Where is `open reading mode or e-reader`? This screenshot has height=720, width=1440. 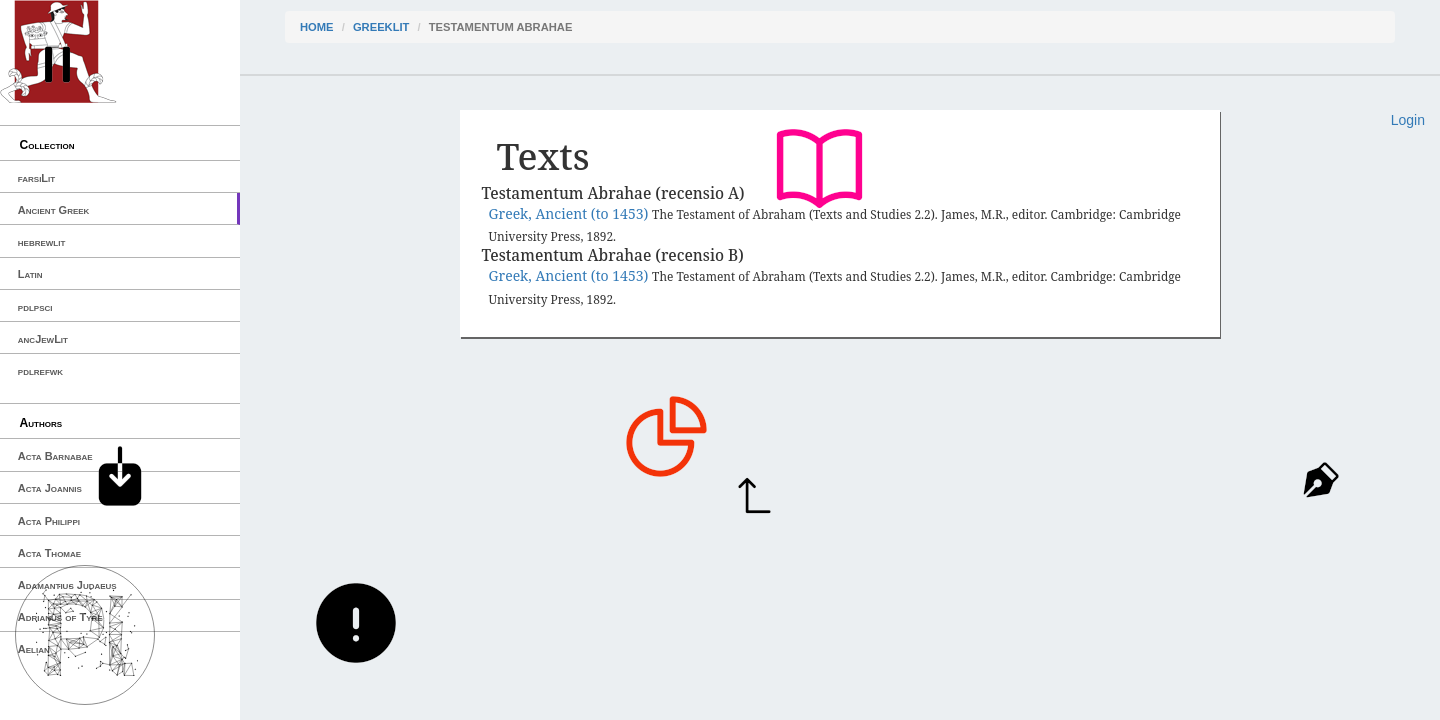 open reading mode or e-reader is located at coordinates (819, 168).